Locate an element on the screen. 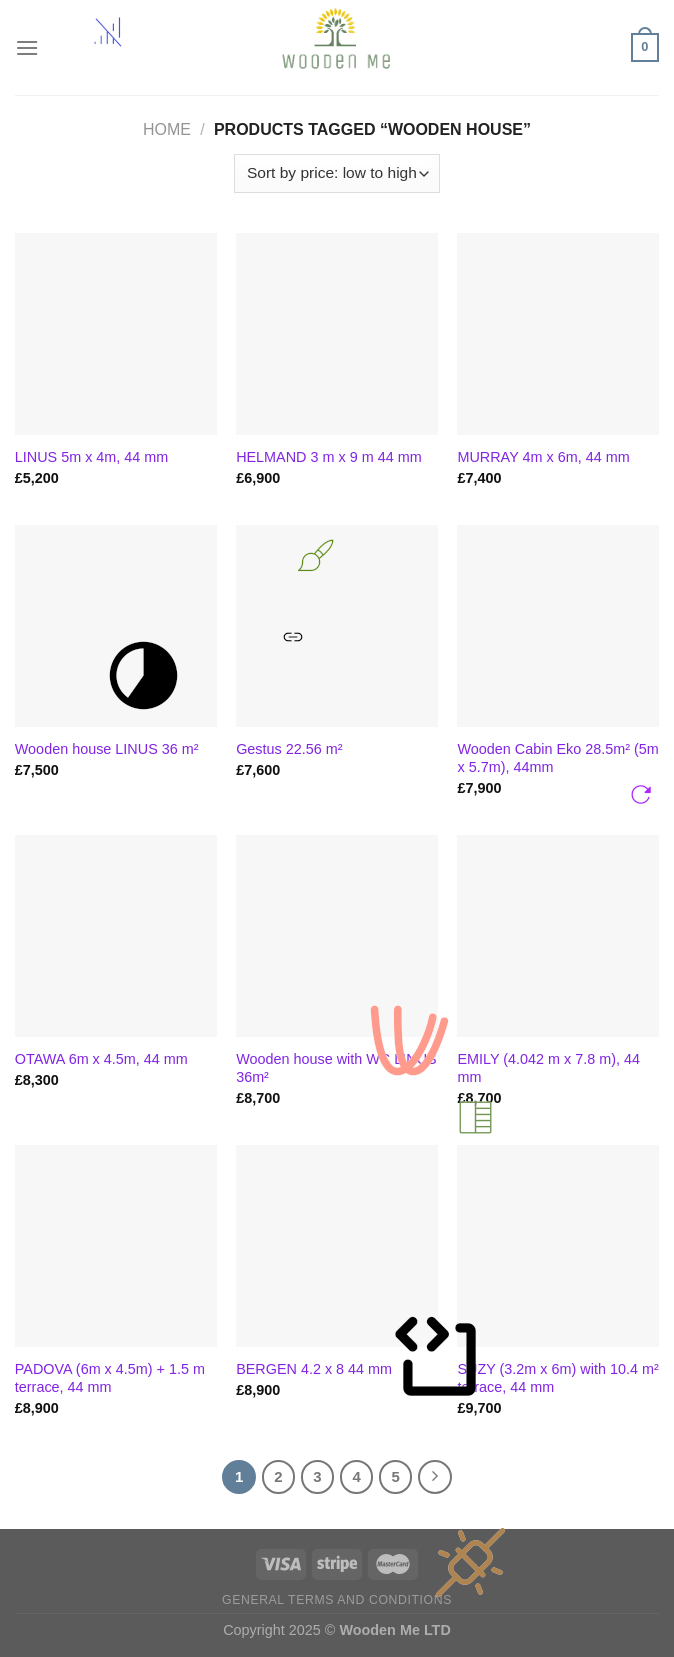  open windy weather app is located at coordinates (409, 1040).